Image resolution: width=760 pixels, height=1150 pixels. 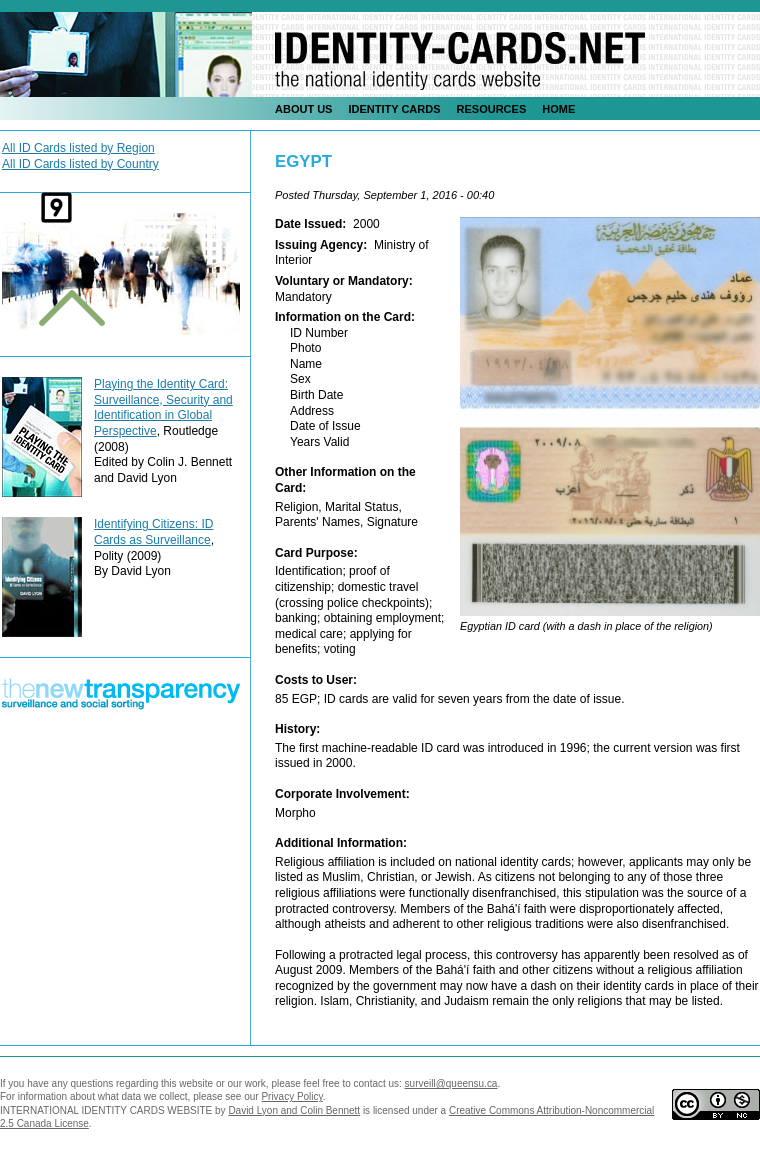 I want to click on select the number nine, so click(x=56, y=207).